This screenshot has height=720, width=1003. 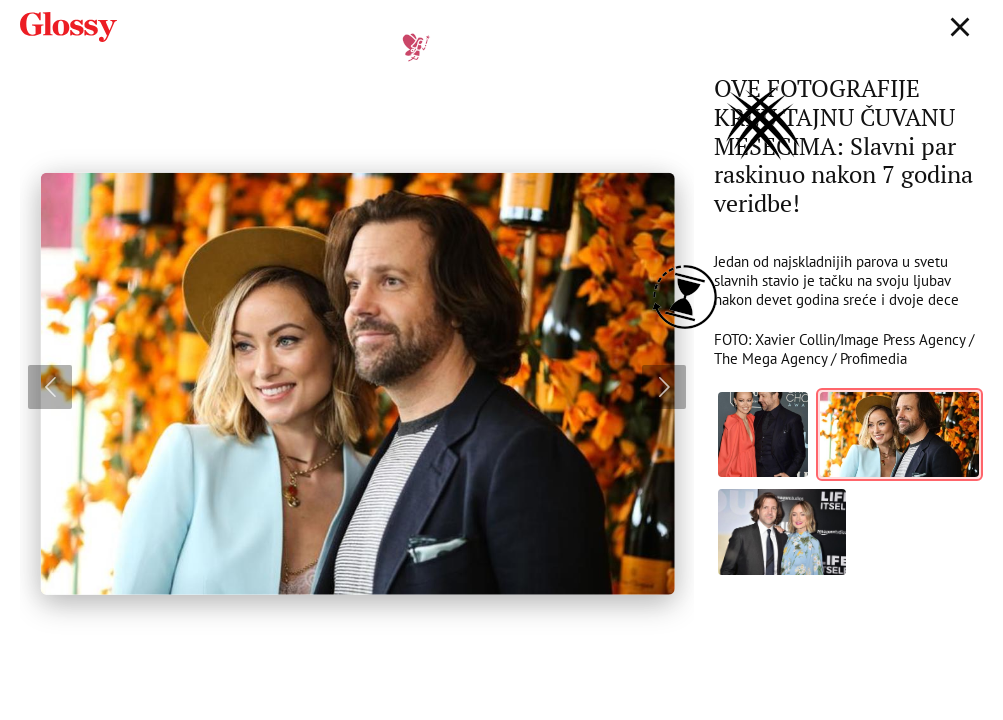 What do you see at coordinates (416, 47) in the screenshot?
I see `access fairy tale or fantasy game content` at bounding box center [416, 47].